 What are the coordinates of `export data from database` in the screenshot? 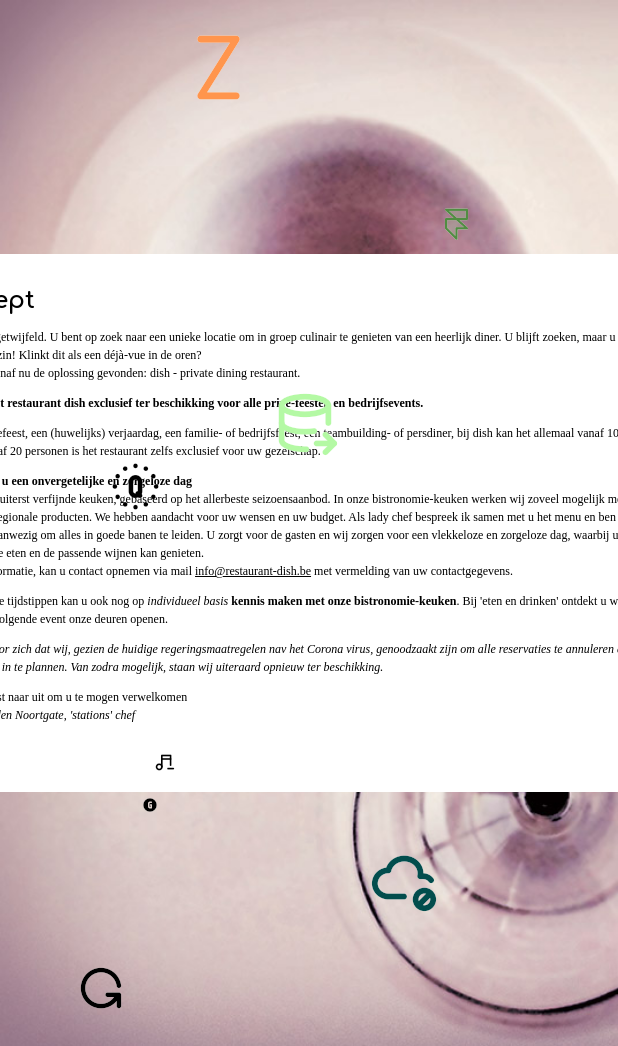 It's located at (305, 423).